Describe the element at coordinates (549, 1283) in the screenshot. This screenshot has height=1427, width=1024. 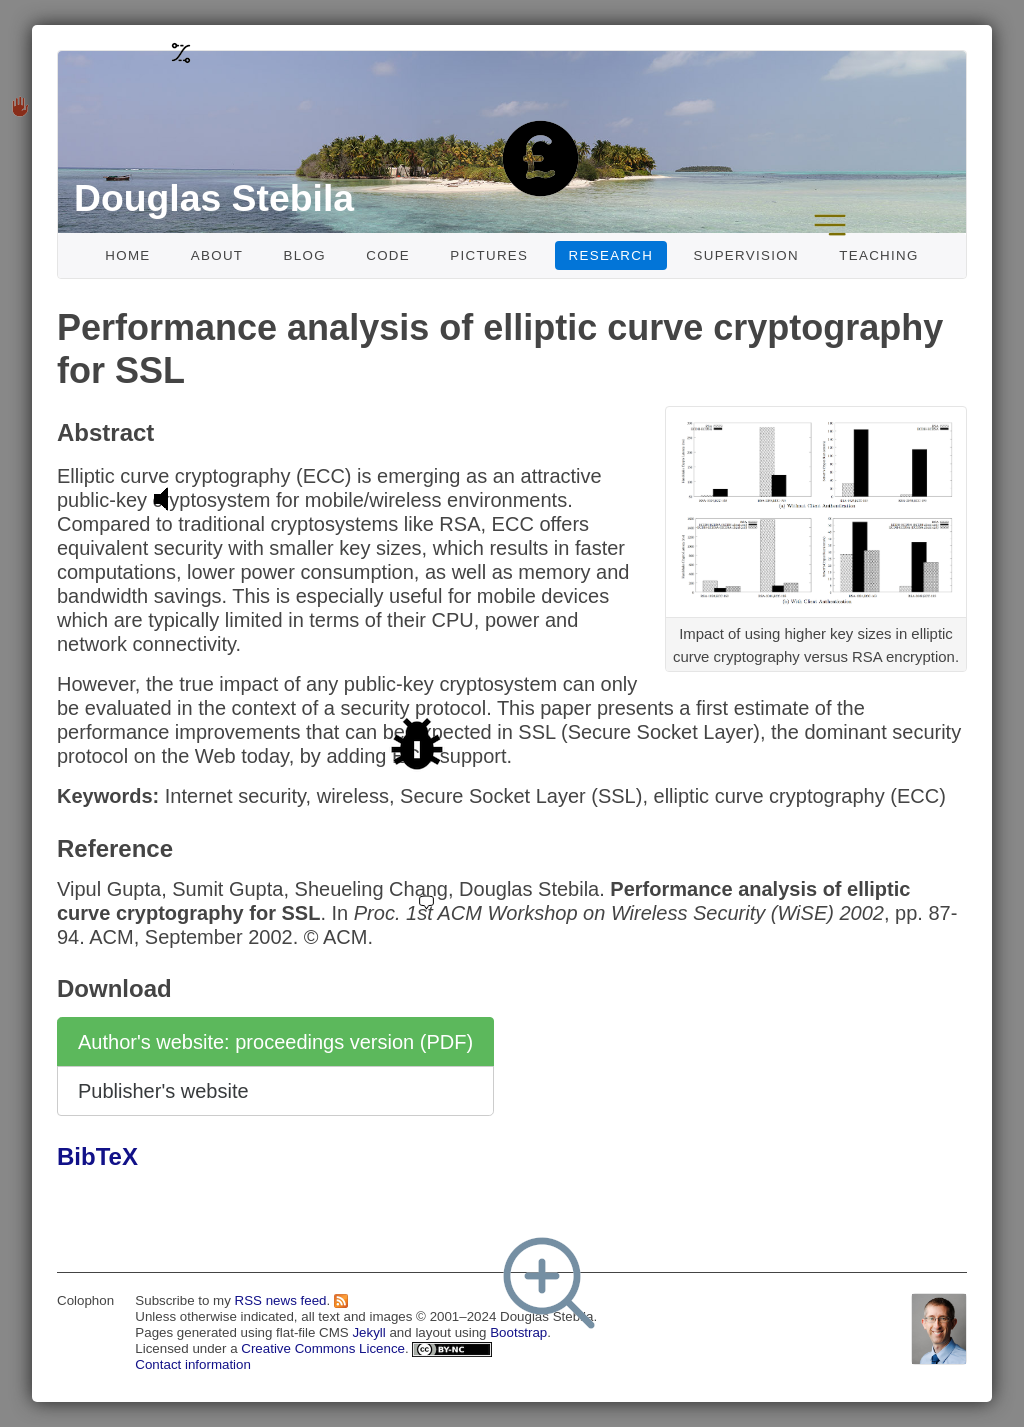
I see `zoom in on content` at that location.